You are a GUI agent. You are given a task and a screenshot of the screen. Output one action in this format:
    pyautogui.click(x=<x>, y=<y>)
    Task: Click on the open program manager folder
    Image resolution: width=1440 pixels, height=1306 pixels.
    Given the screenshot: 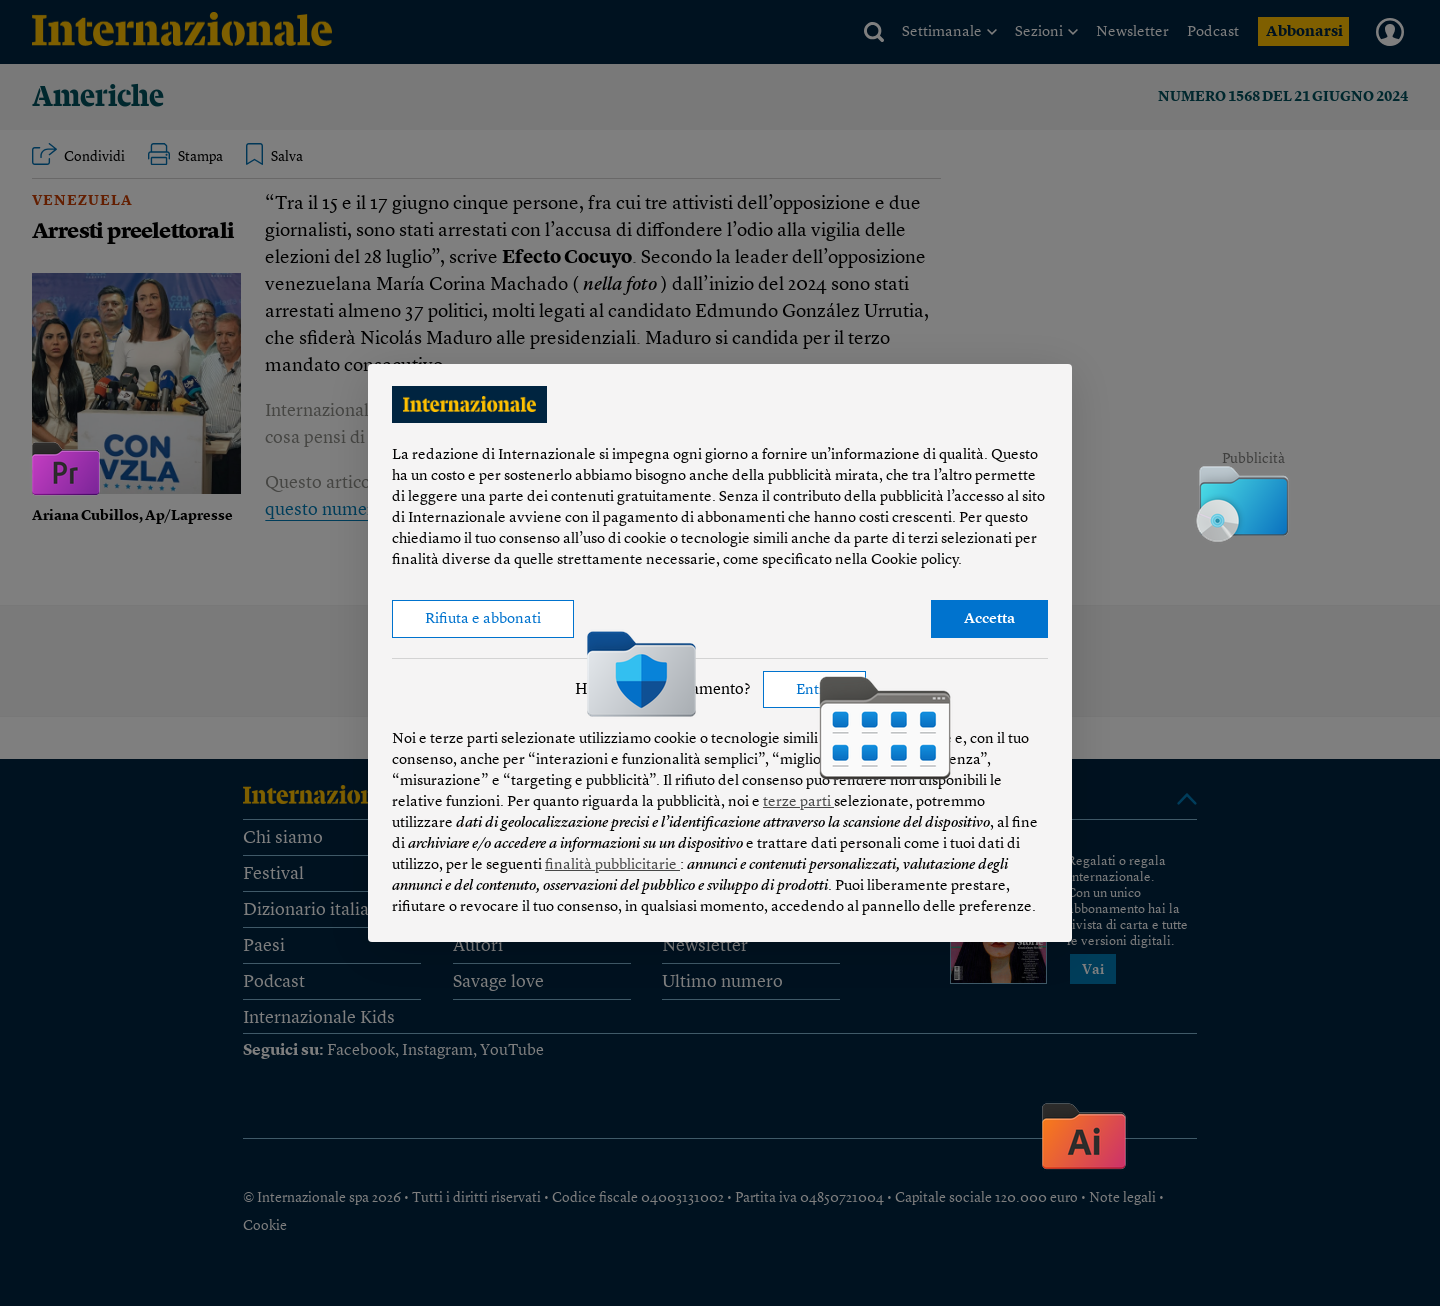 What is the action you would take?
    pyautogui.click(x=884, y=731)
    